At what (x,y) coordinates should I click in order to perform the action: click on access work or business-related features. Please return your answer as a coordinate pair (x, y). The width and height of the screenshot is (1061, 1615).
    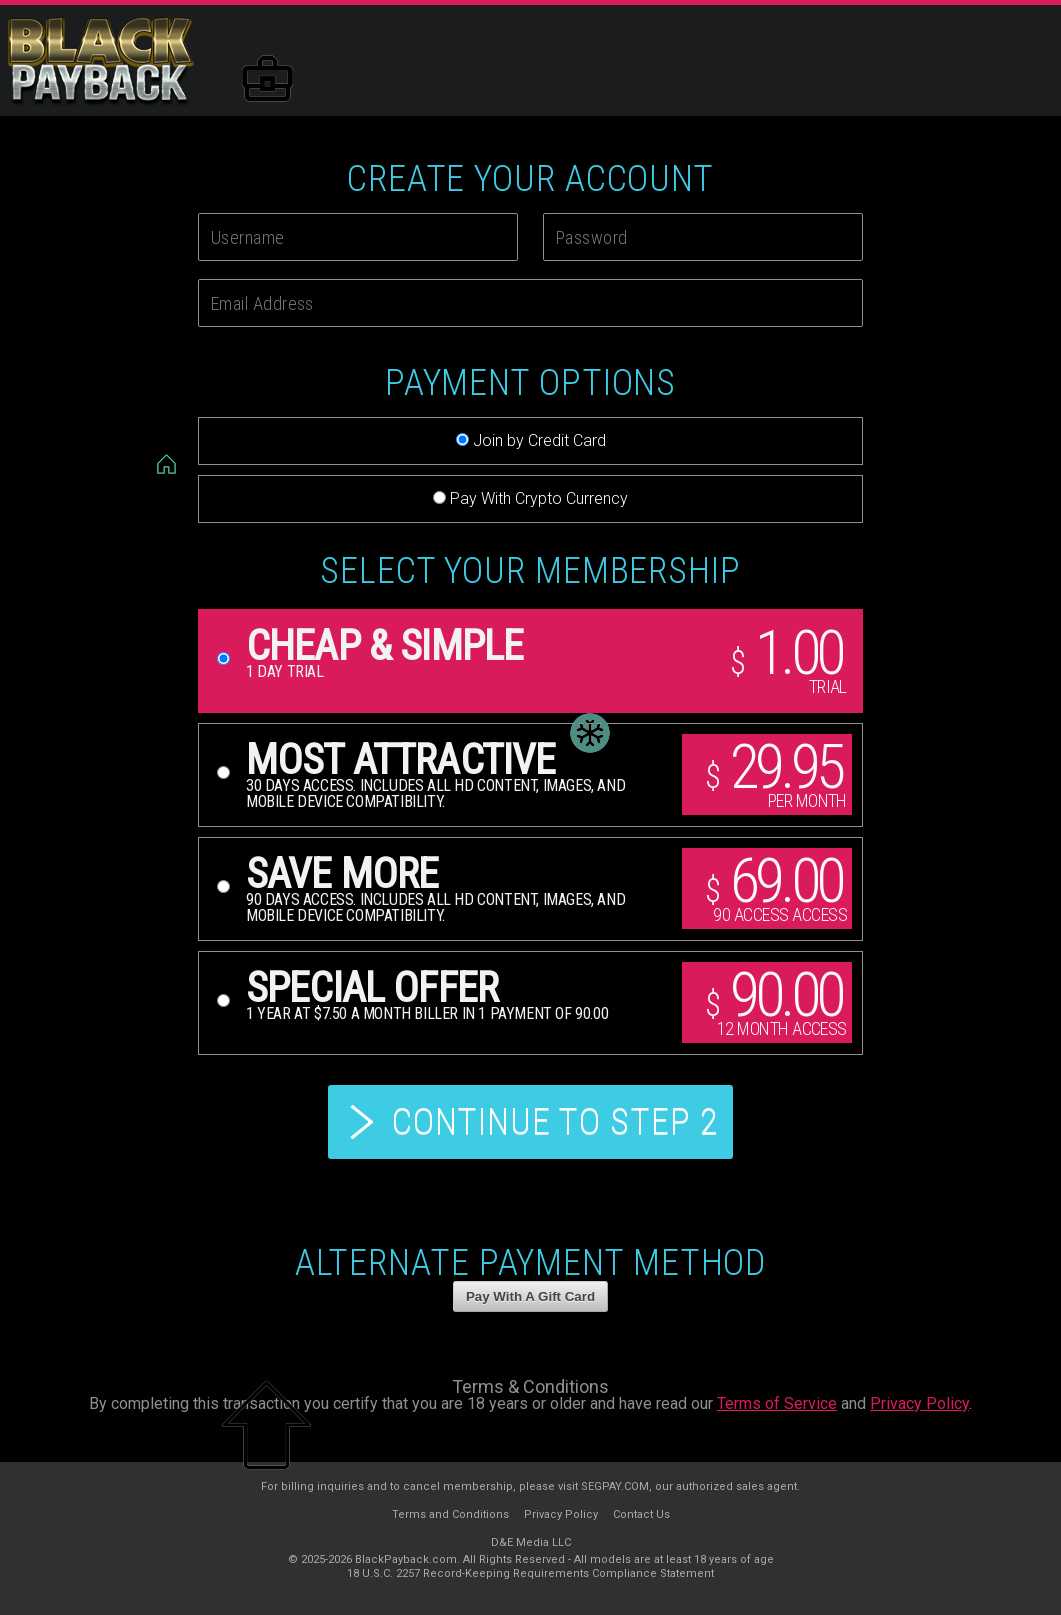
    Looking at the image, I should click on (267, 78).